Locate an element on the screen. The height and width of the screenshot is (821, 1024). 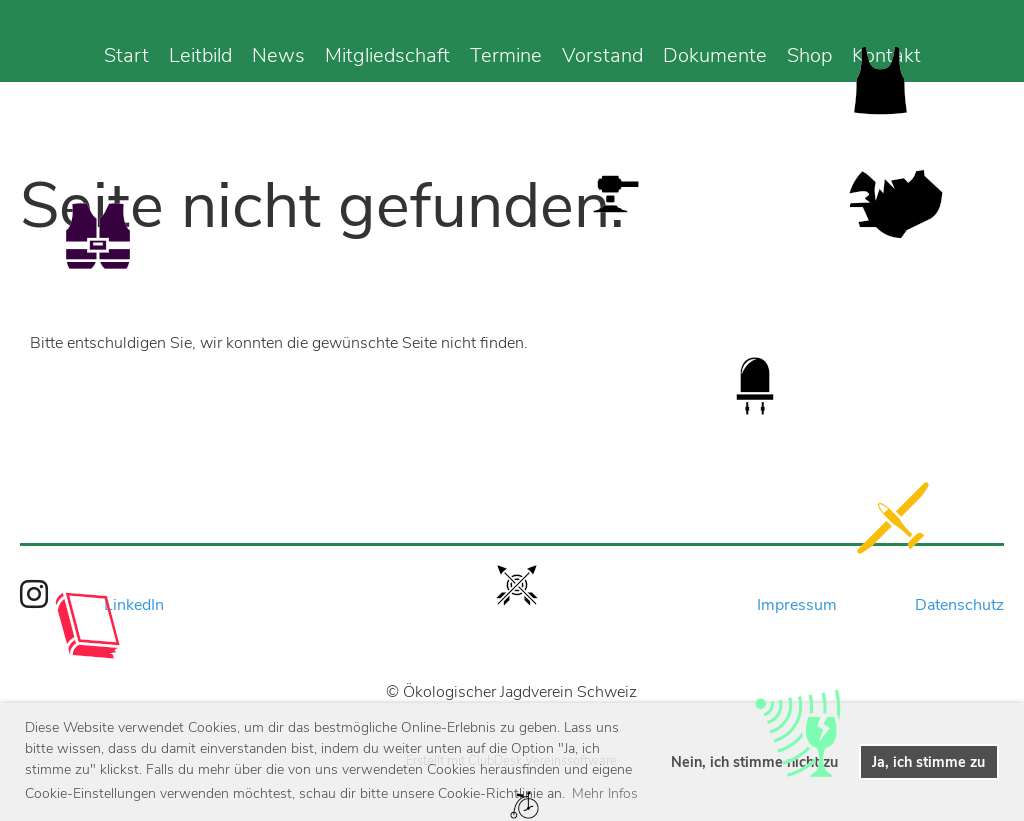
turret defense unit in a strategy game is located at coordinates (616, 194).